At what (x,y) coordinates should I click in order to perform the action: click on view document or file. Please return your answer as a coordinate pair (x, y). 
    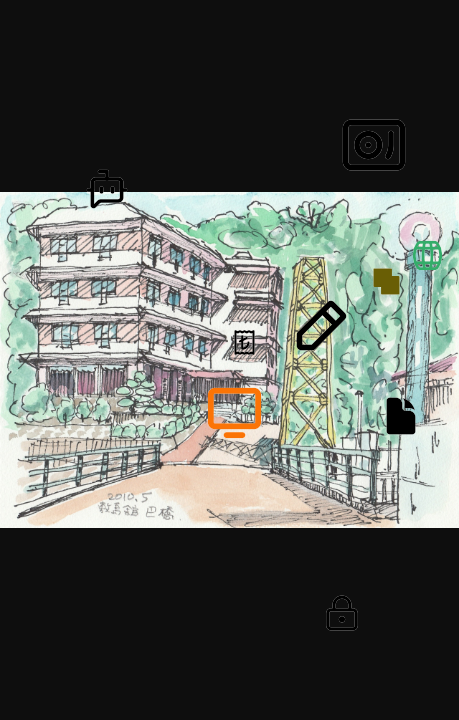
    Looking at the image, I should click on (401, 416).